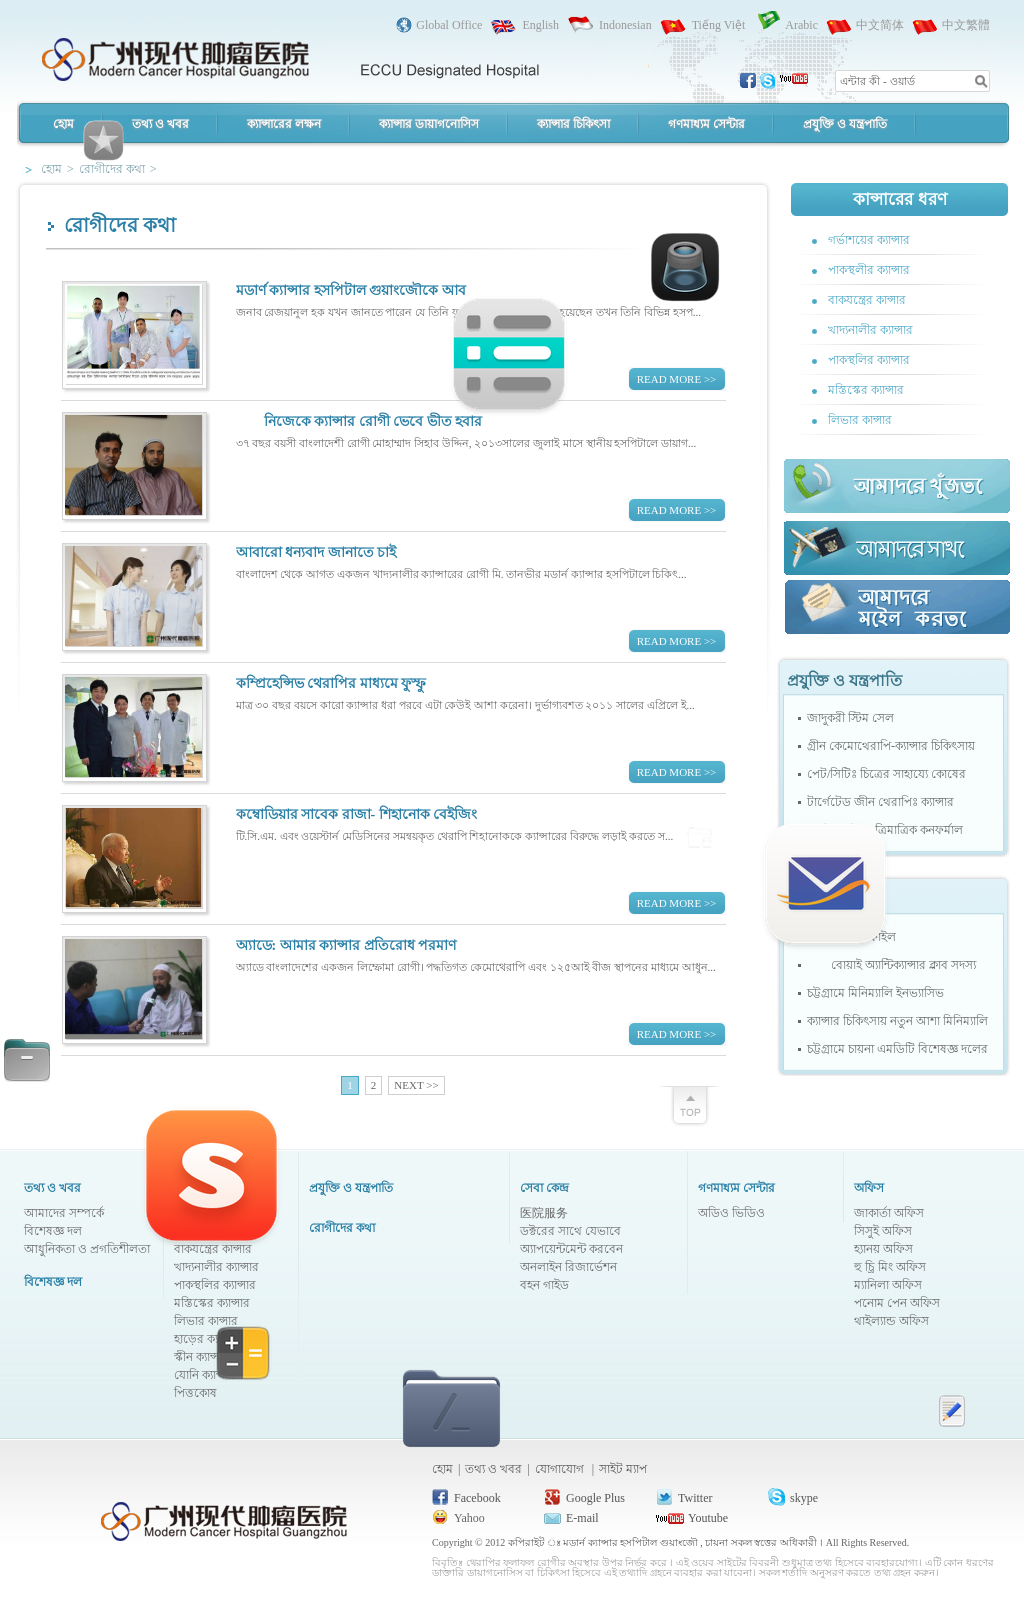 This screenshot has width=1024, height=1604. I want to click on access encrypted vault storage, so click(699, 837).